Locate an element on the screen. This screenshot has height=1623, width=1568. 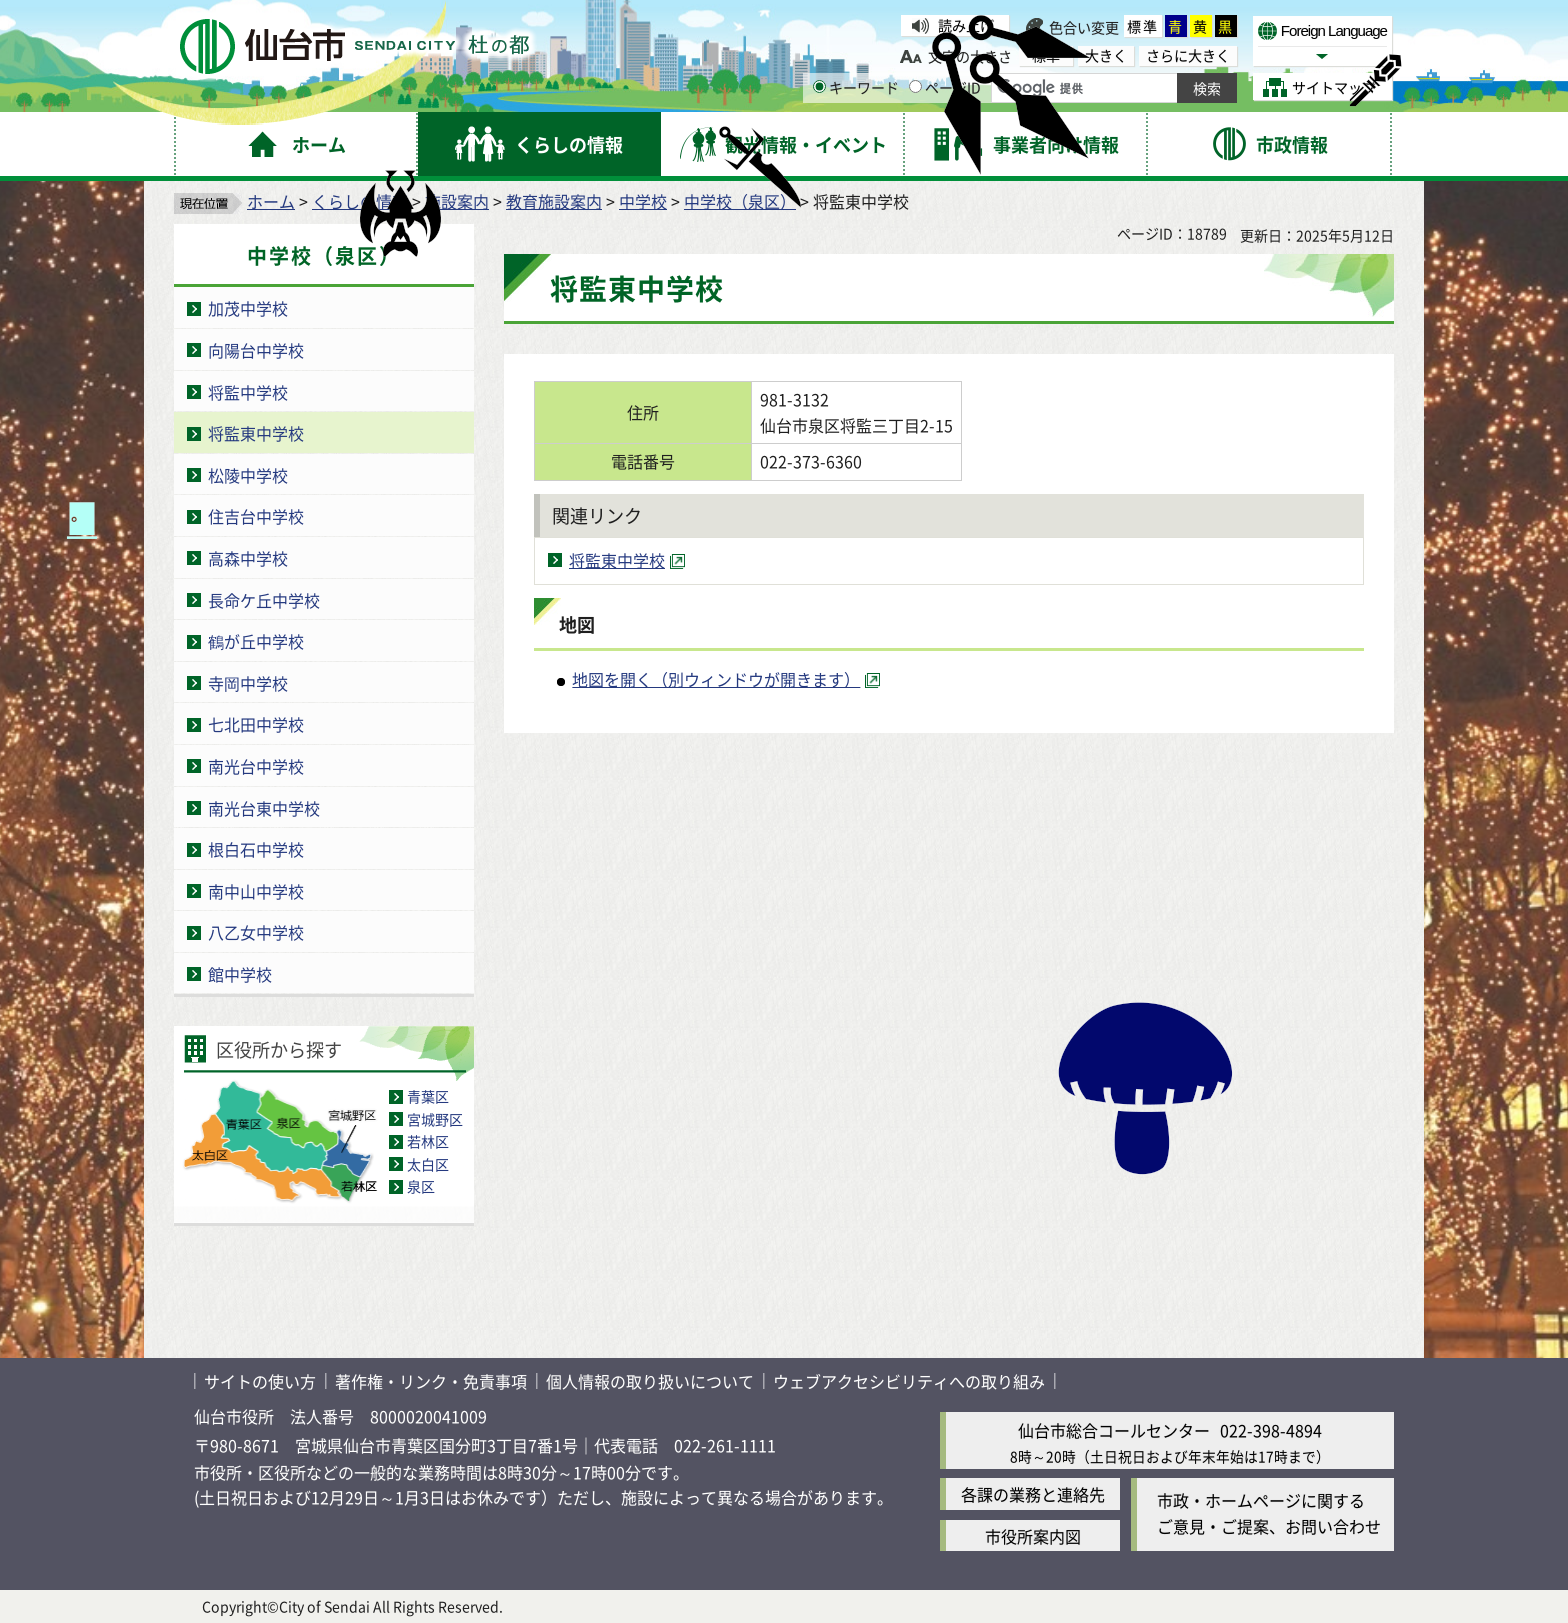
select thrown dagger weapon type is located at coordinates (1011, 95).